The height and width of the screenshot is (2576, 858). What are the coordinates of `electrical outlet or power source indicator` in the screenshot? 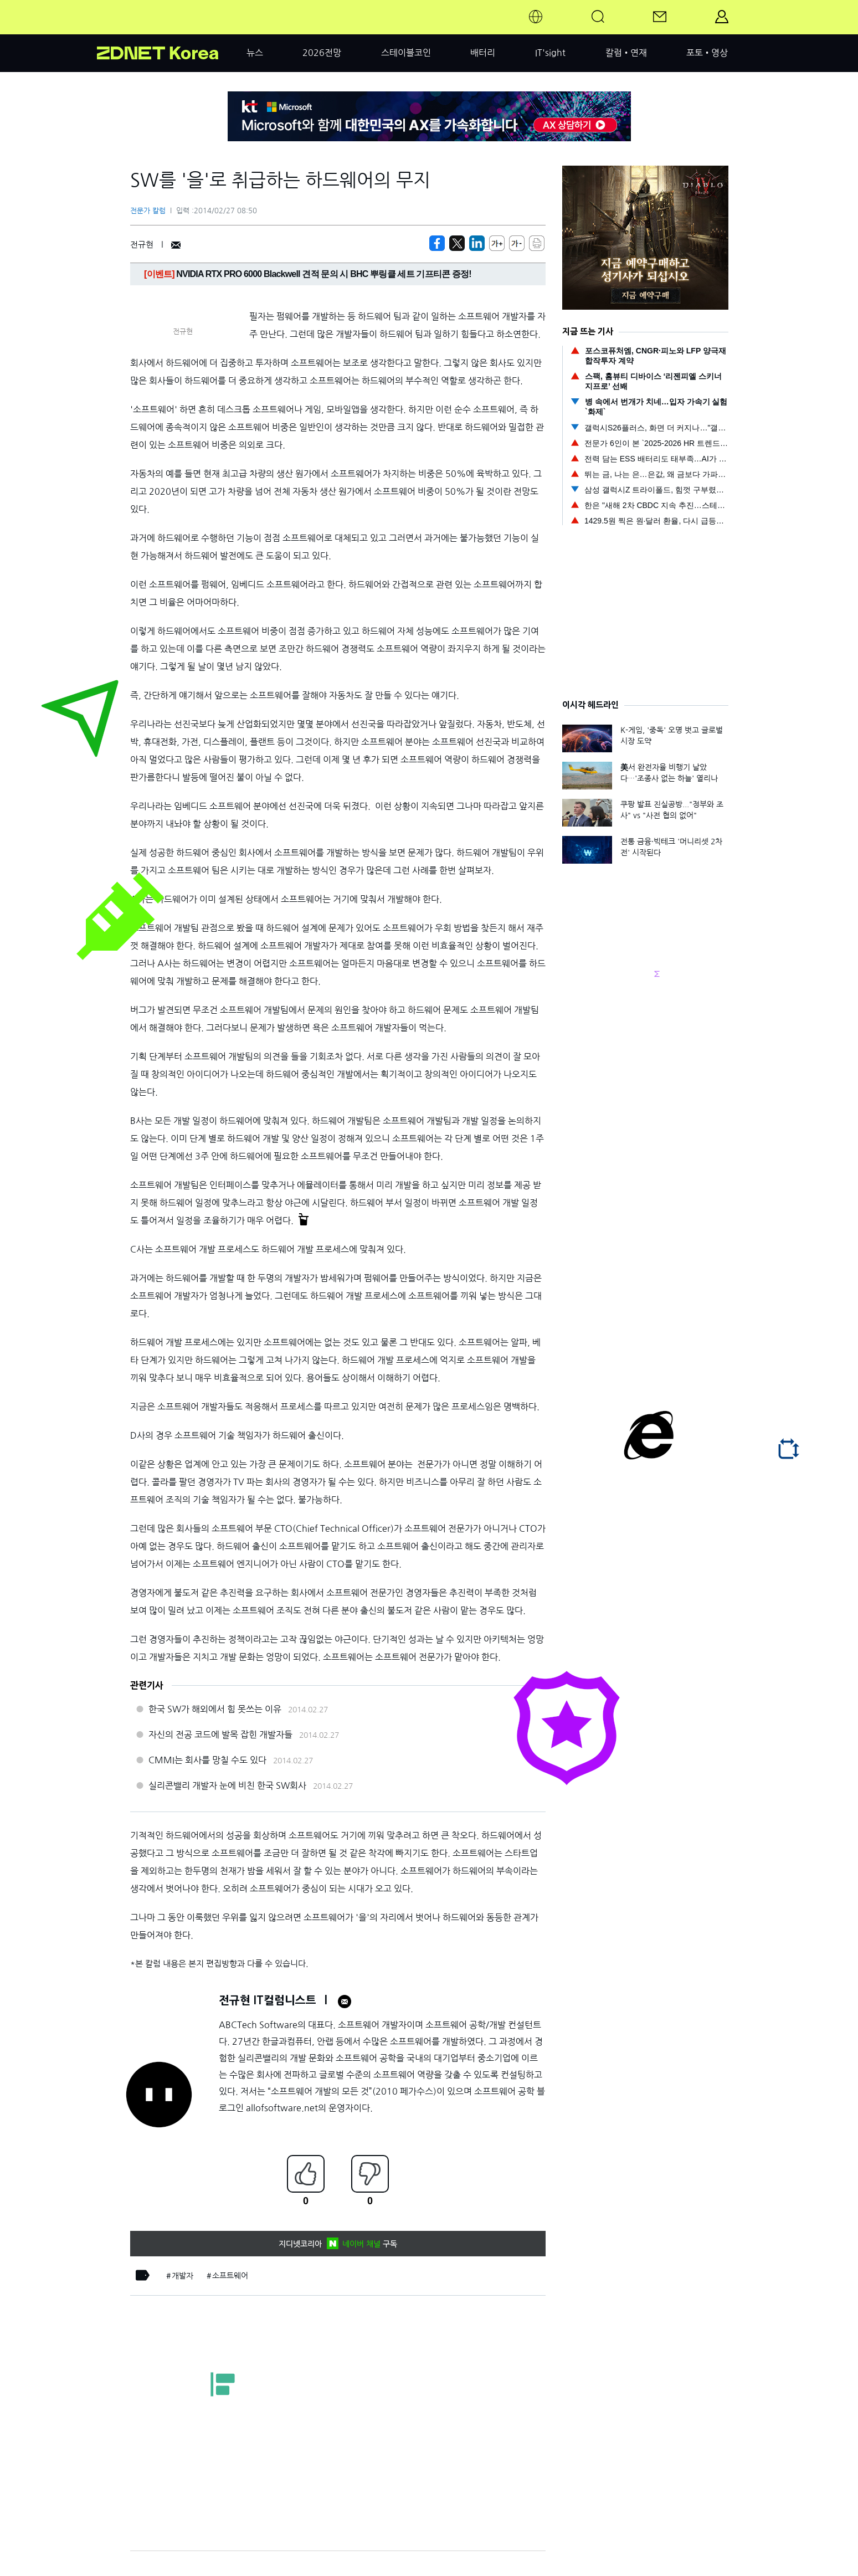 It's located at (159, 2095).